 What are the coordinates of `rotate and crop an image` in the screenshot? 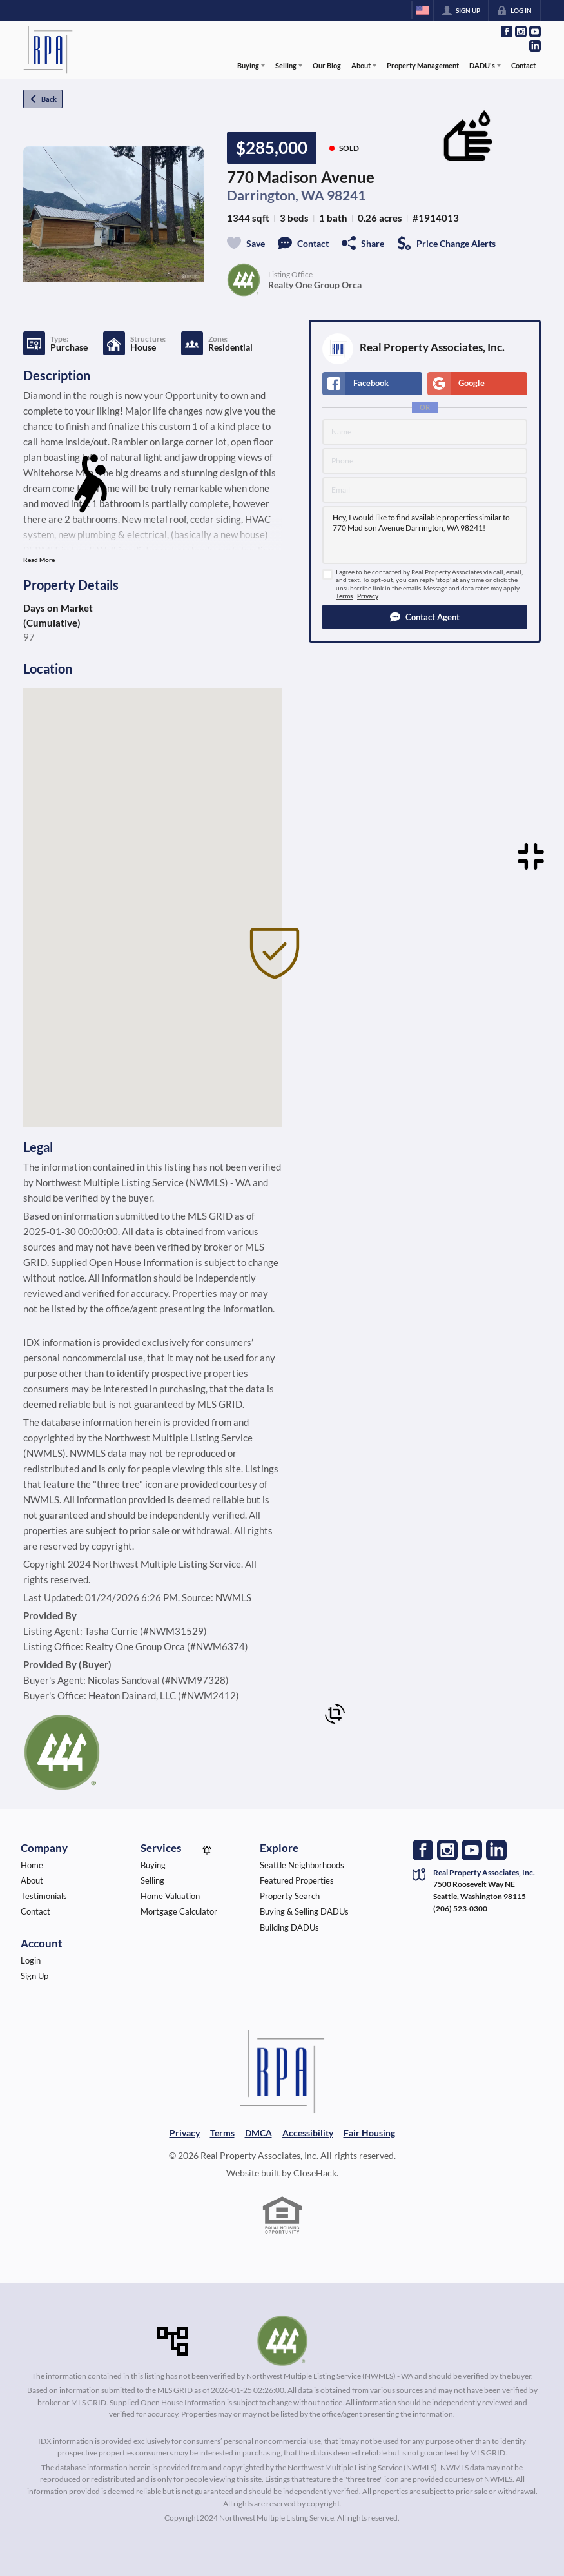 It's located at (335, 1713).